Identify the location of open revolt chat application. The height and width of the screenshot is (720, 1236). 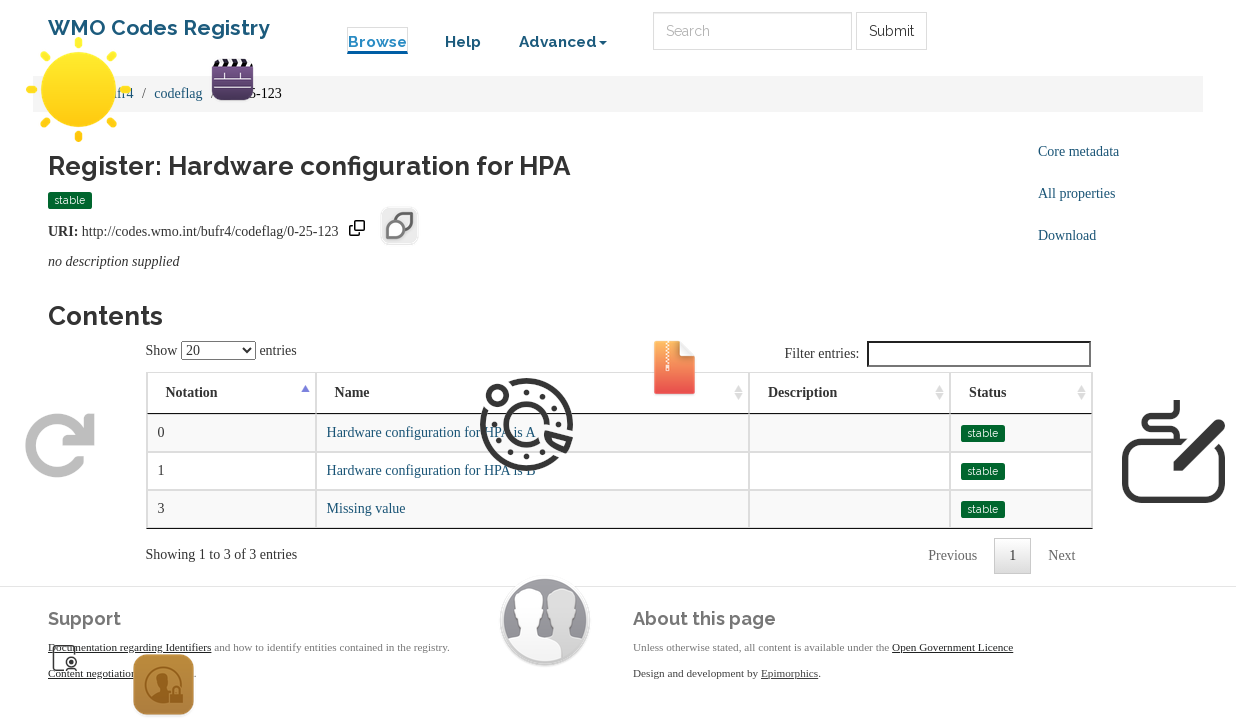
(526, 424).